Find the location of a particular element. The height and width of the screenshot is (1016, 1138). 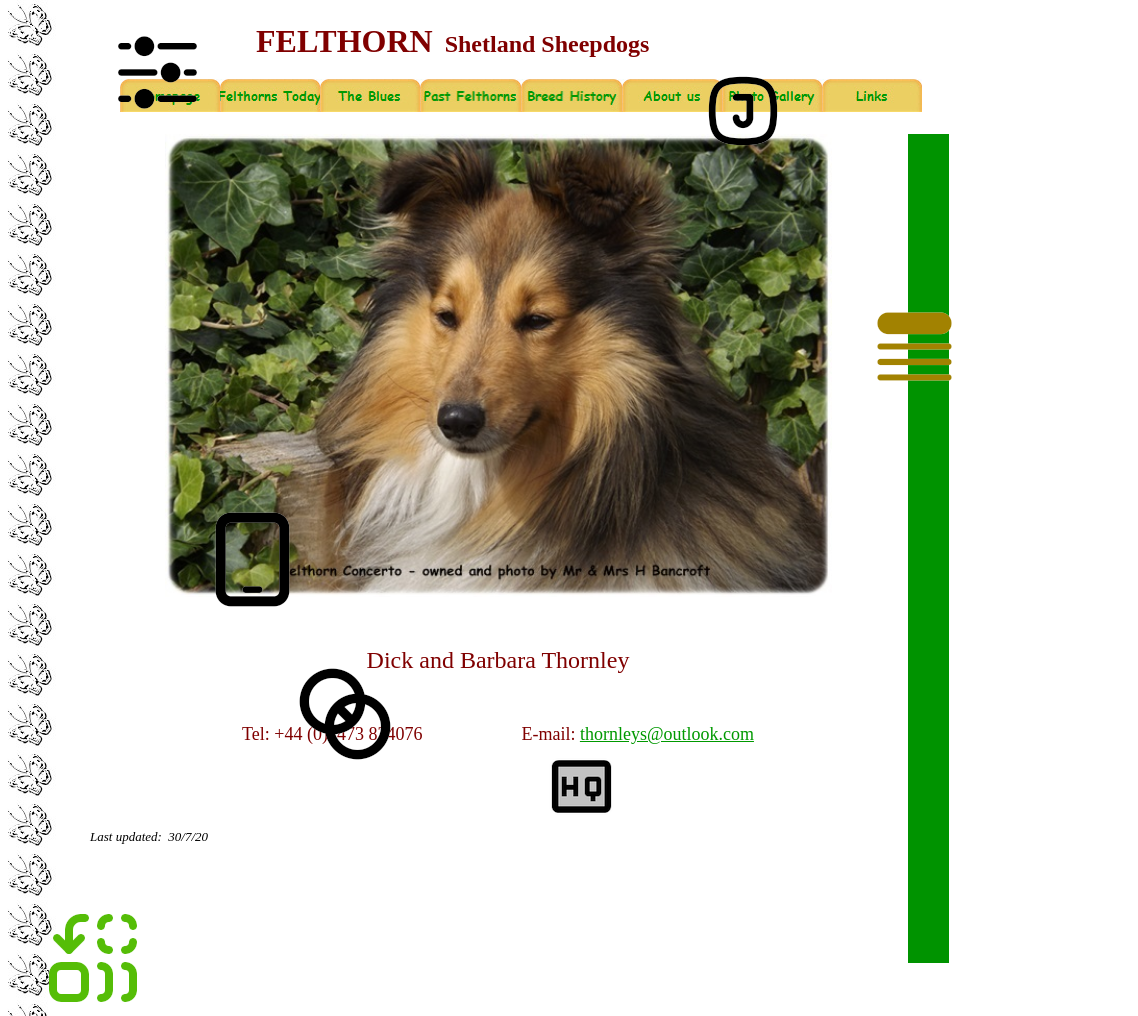

switch to tablet view or layout is located at coordinates (252, 559).